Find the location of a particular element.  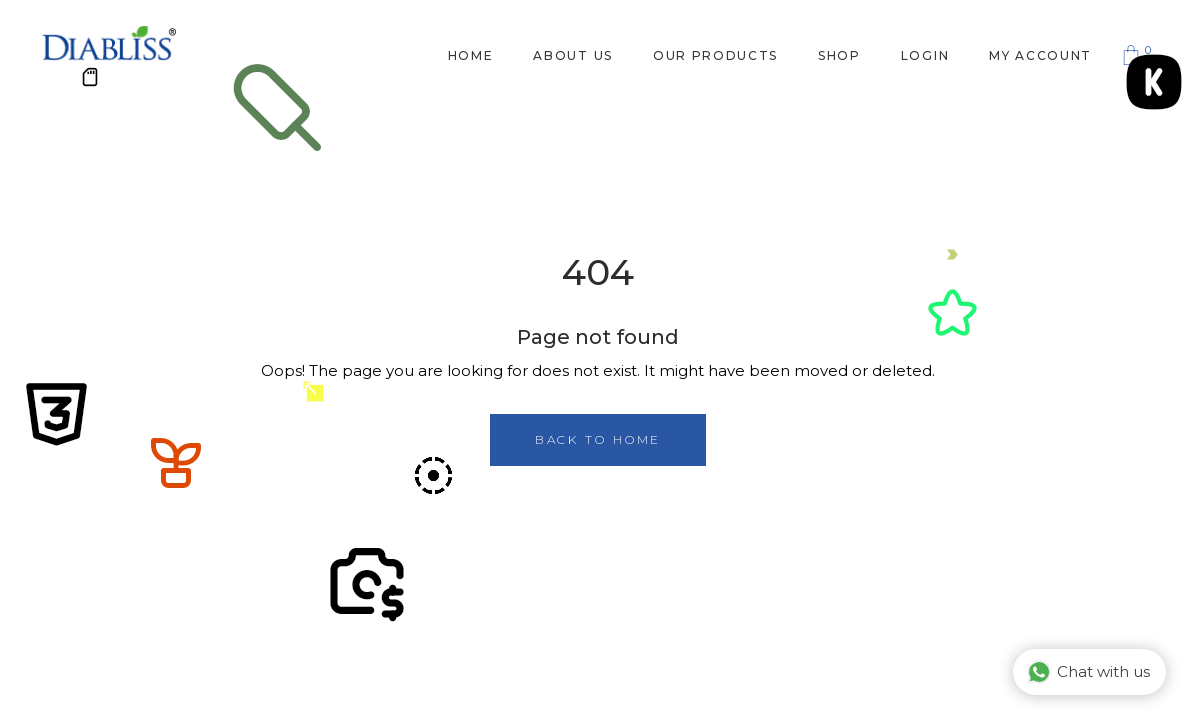

apply tilt-shift blur effect to photo is located at coordinates (433, 475).